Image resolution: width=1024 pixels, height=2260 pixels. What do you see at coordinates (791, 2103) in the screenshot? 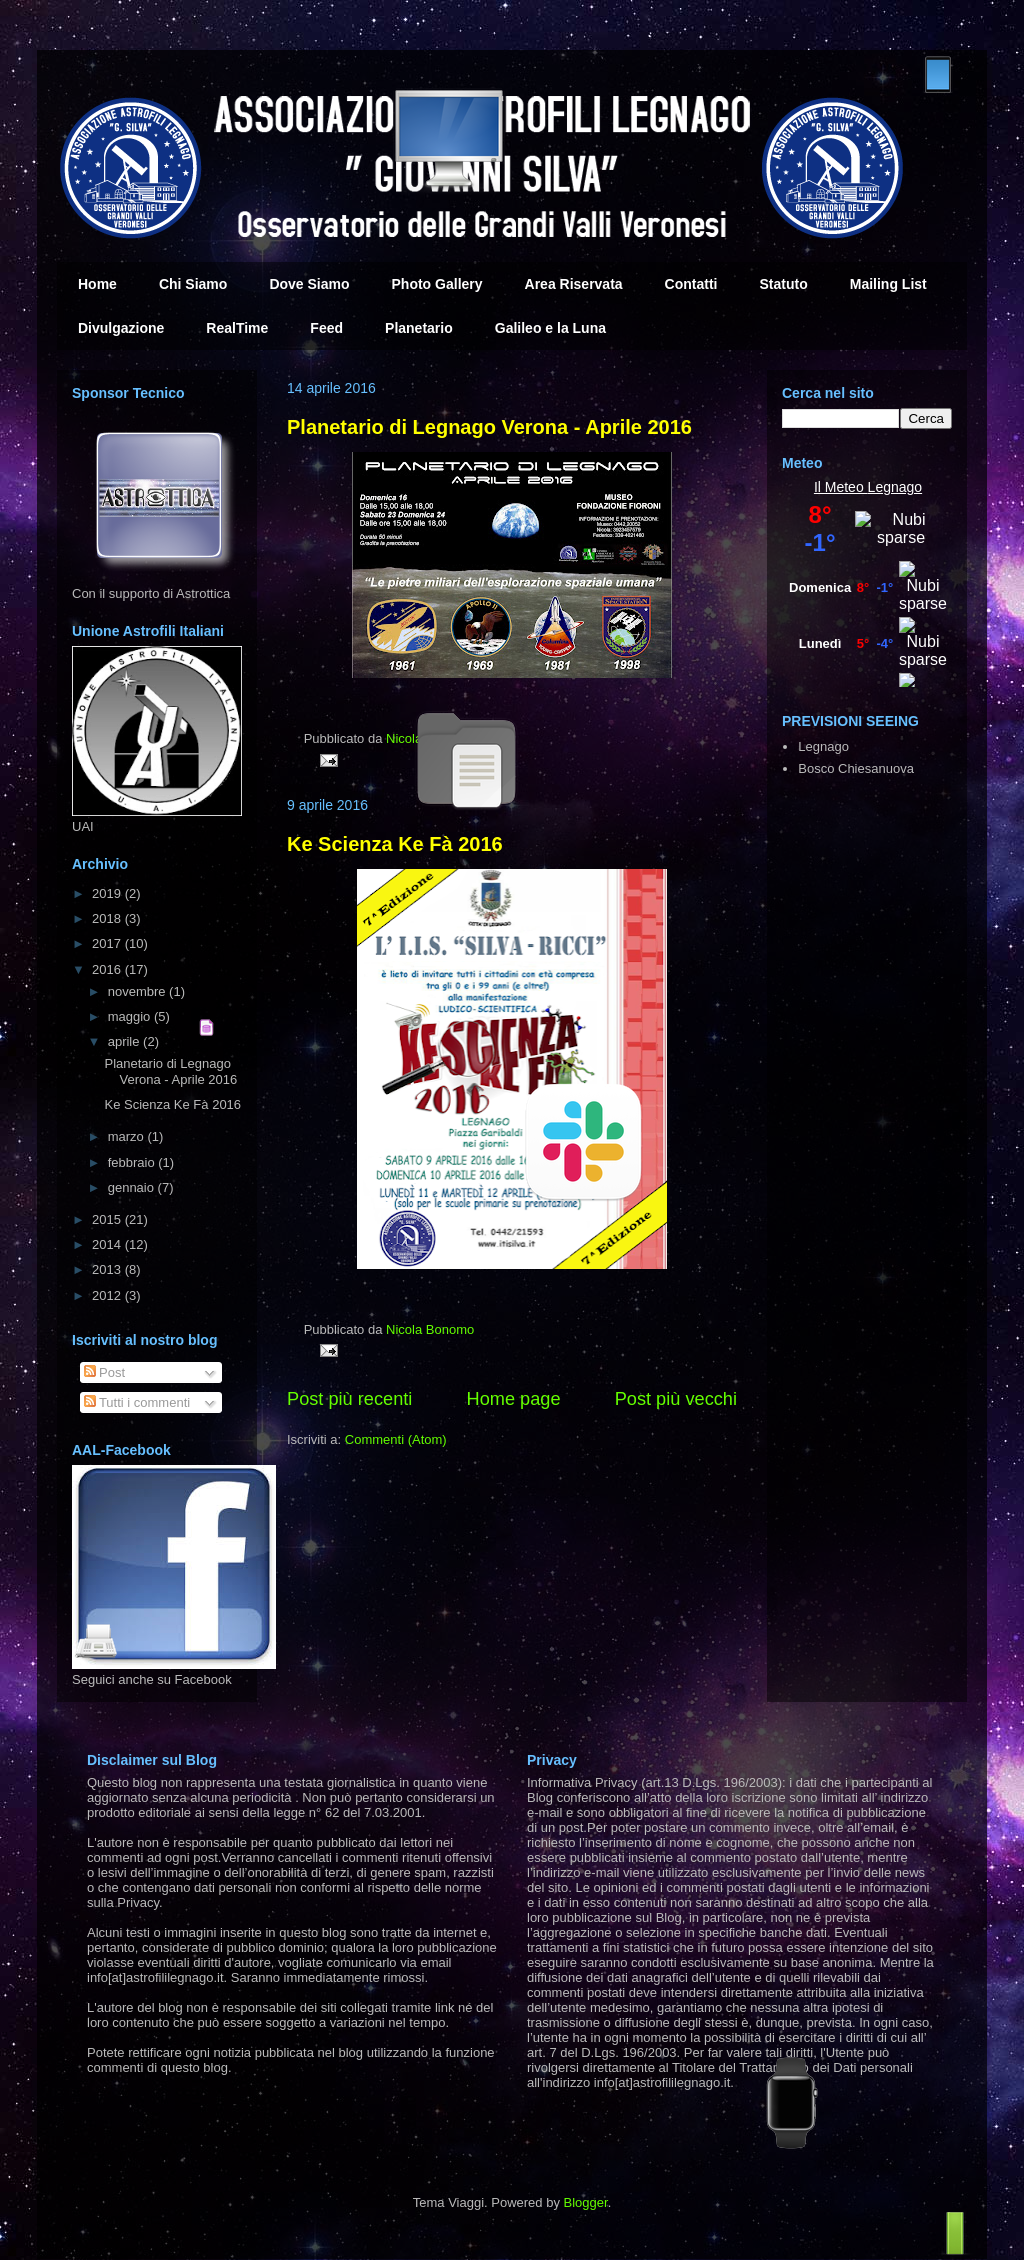
I see `apple watch device icon` at bounding box center [791, 2103].